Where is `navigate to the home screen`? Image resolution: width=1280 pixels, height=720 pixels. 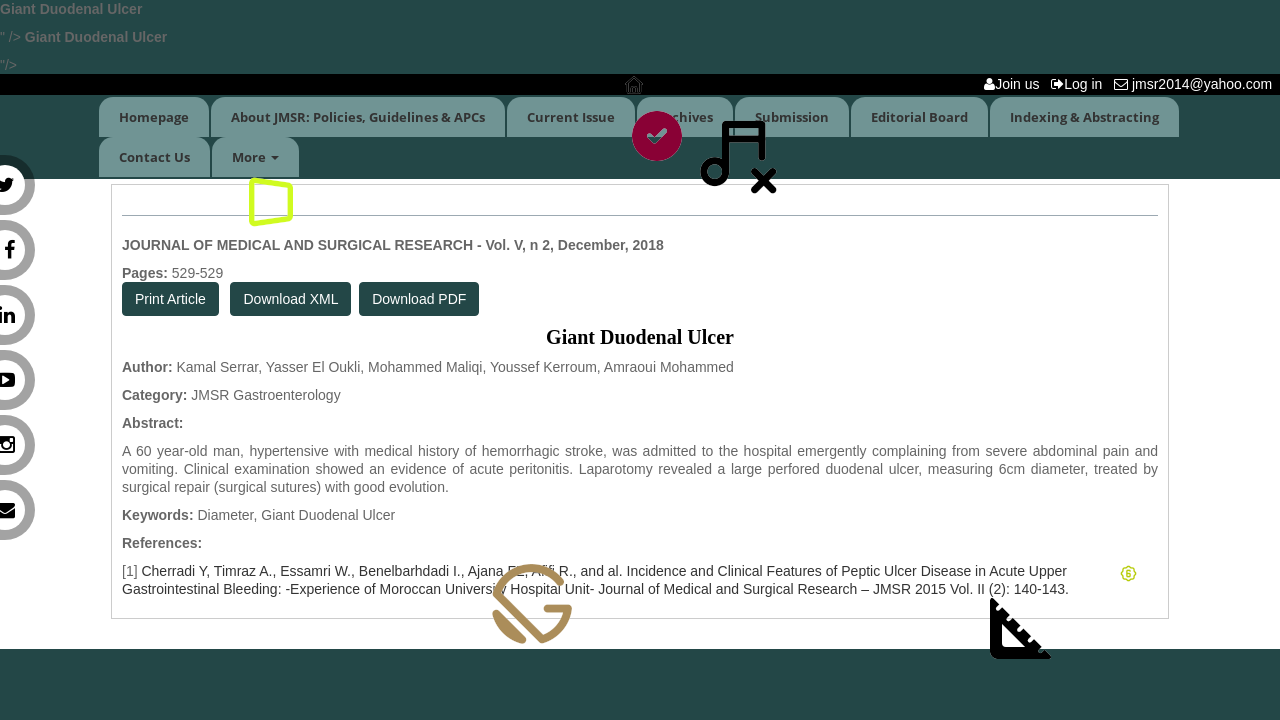 navigate to the home screen is located at coordinates (634, 85).